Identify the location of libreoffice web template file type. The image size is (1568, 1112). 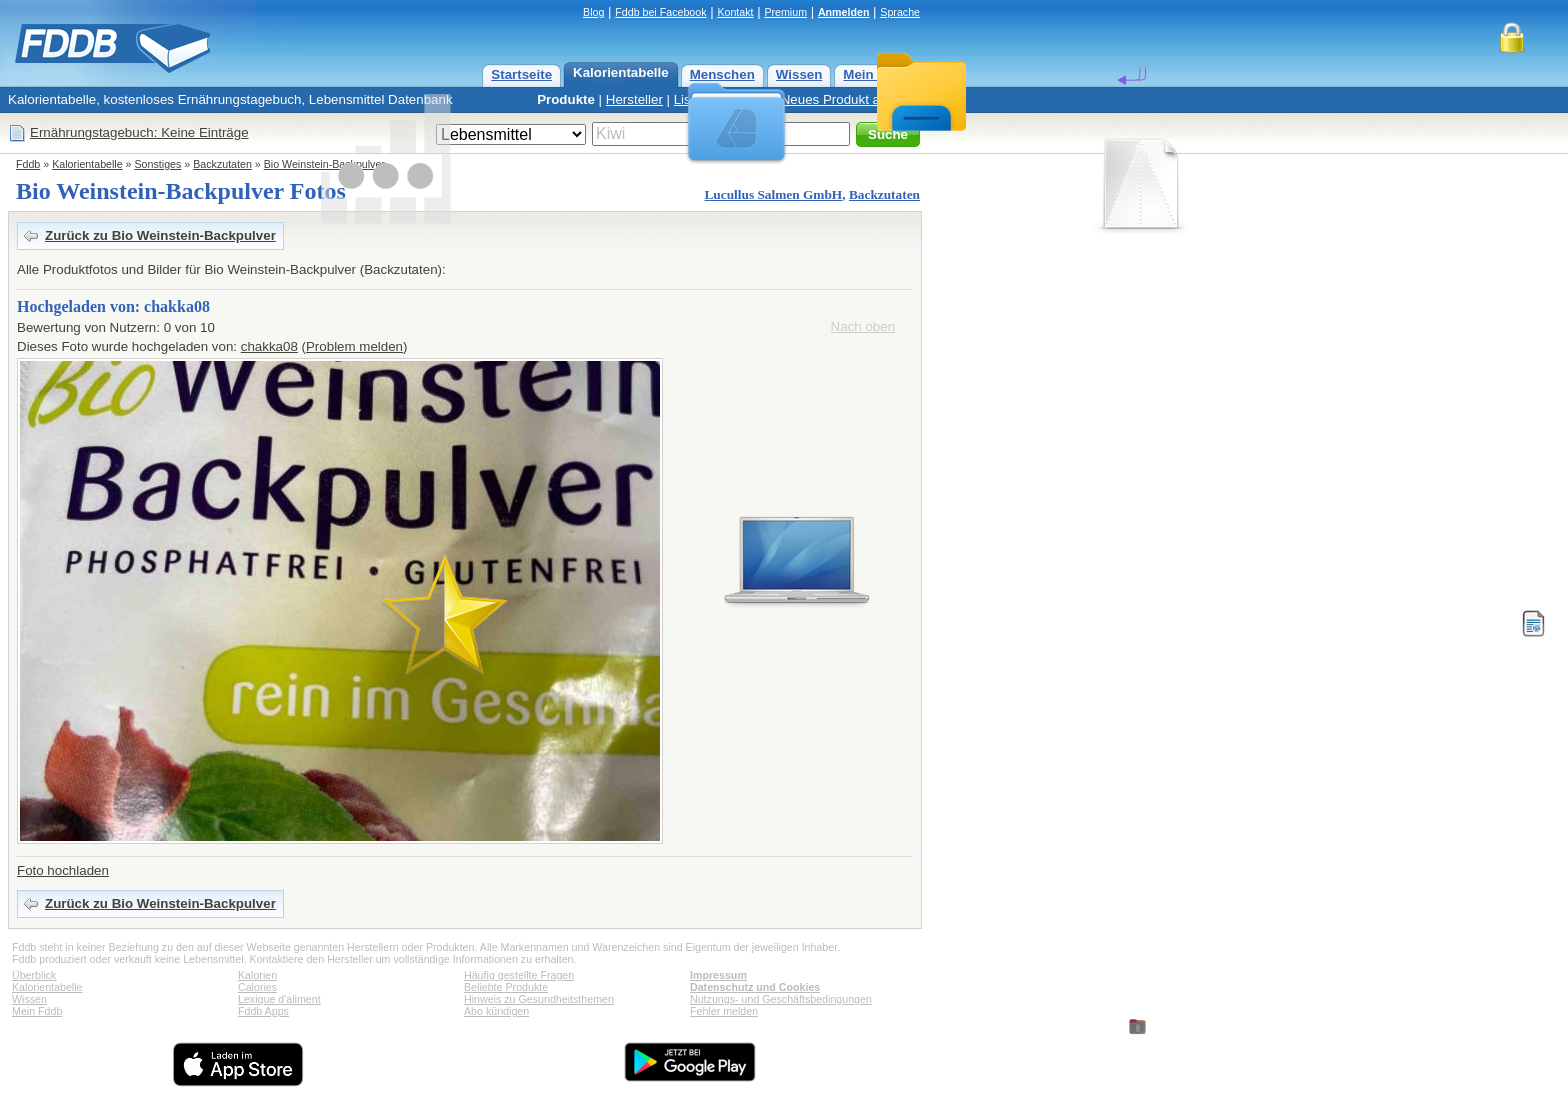
(1533, 623).